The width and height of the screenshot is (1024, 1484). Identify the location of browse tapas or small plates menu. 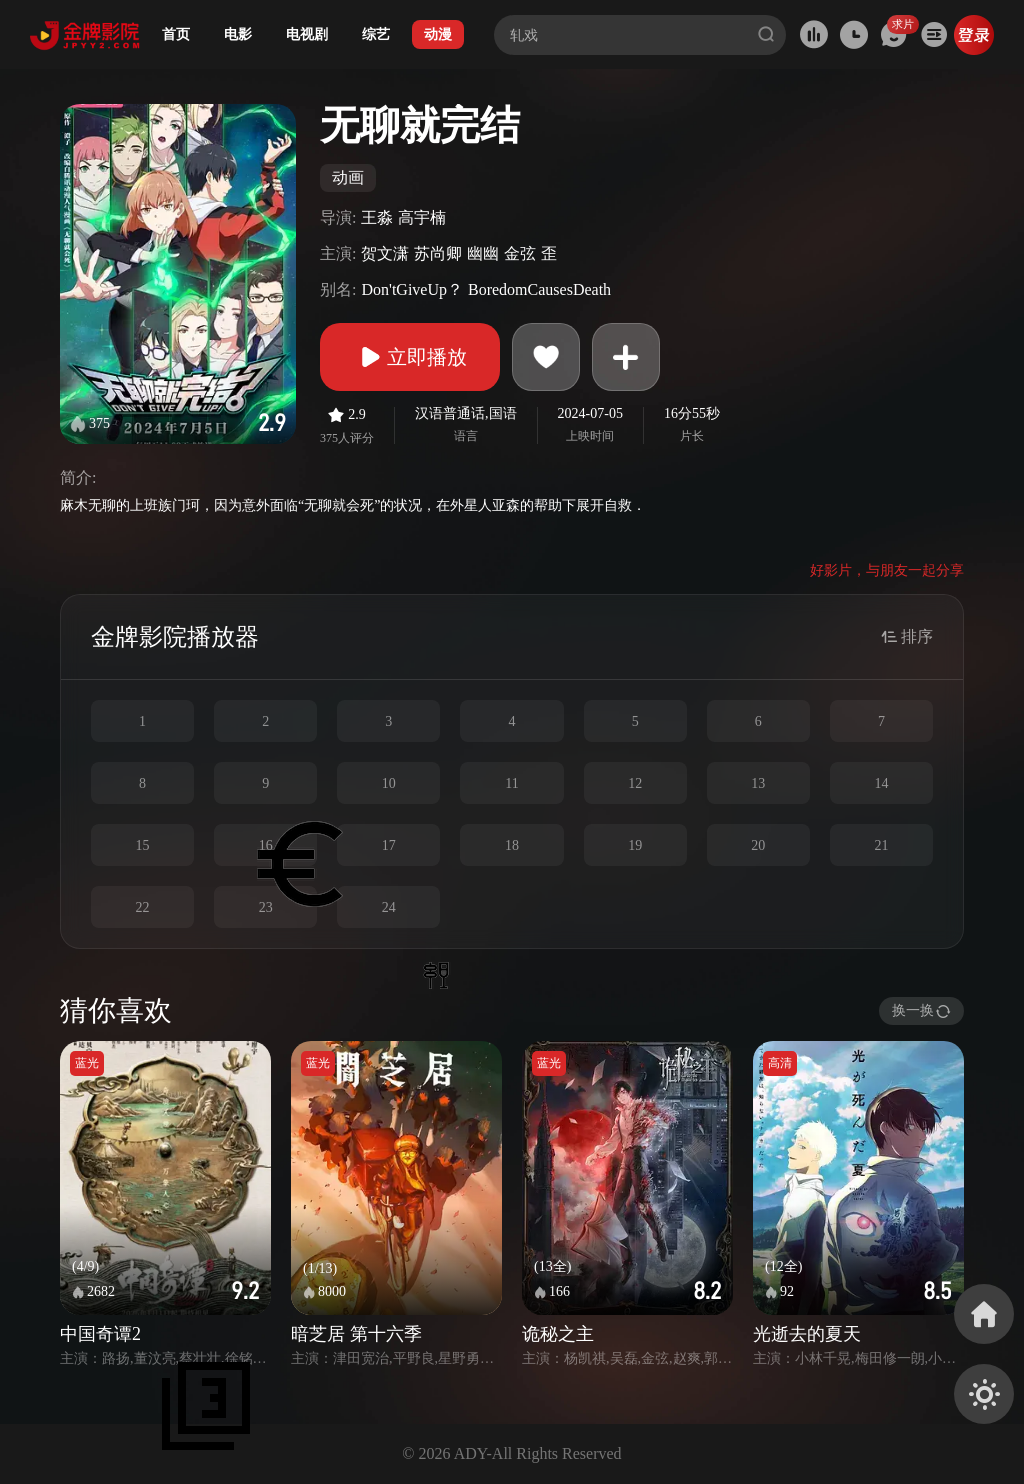
(436, 975).